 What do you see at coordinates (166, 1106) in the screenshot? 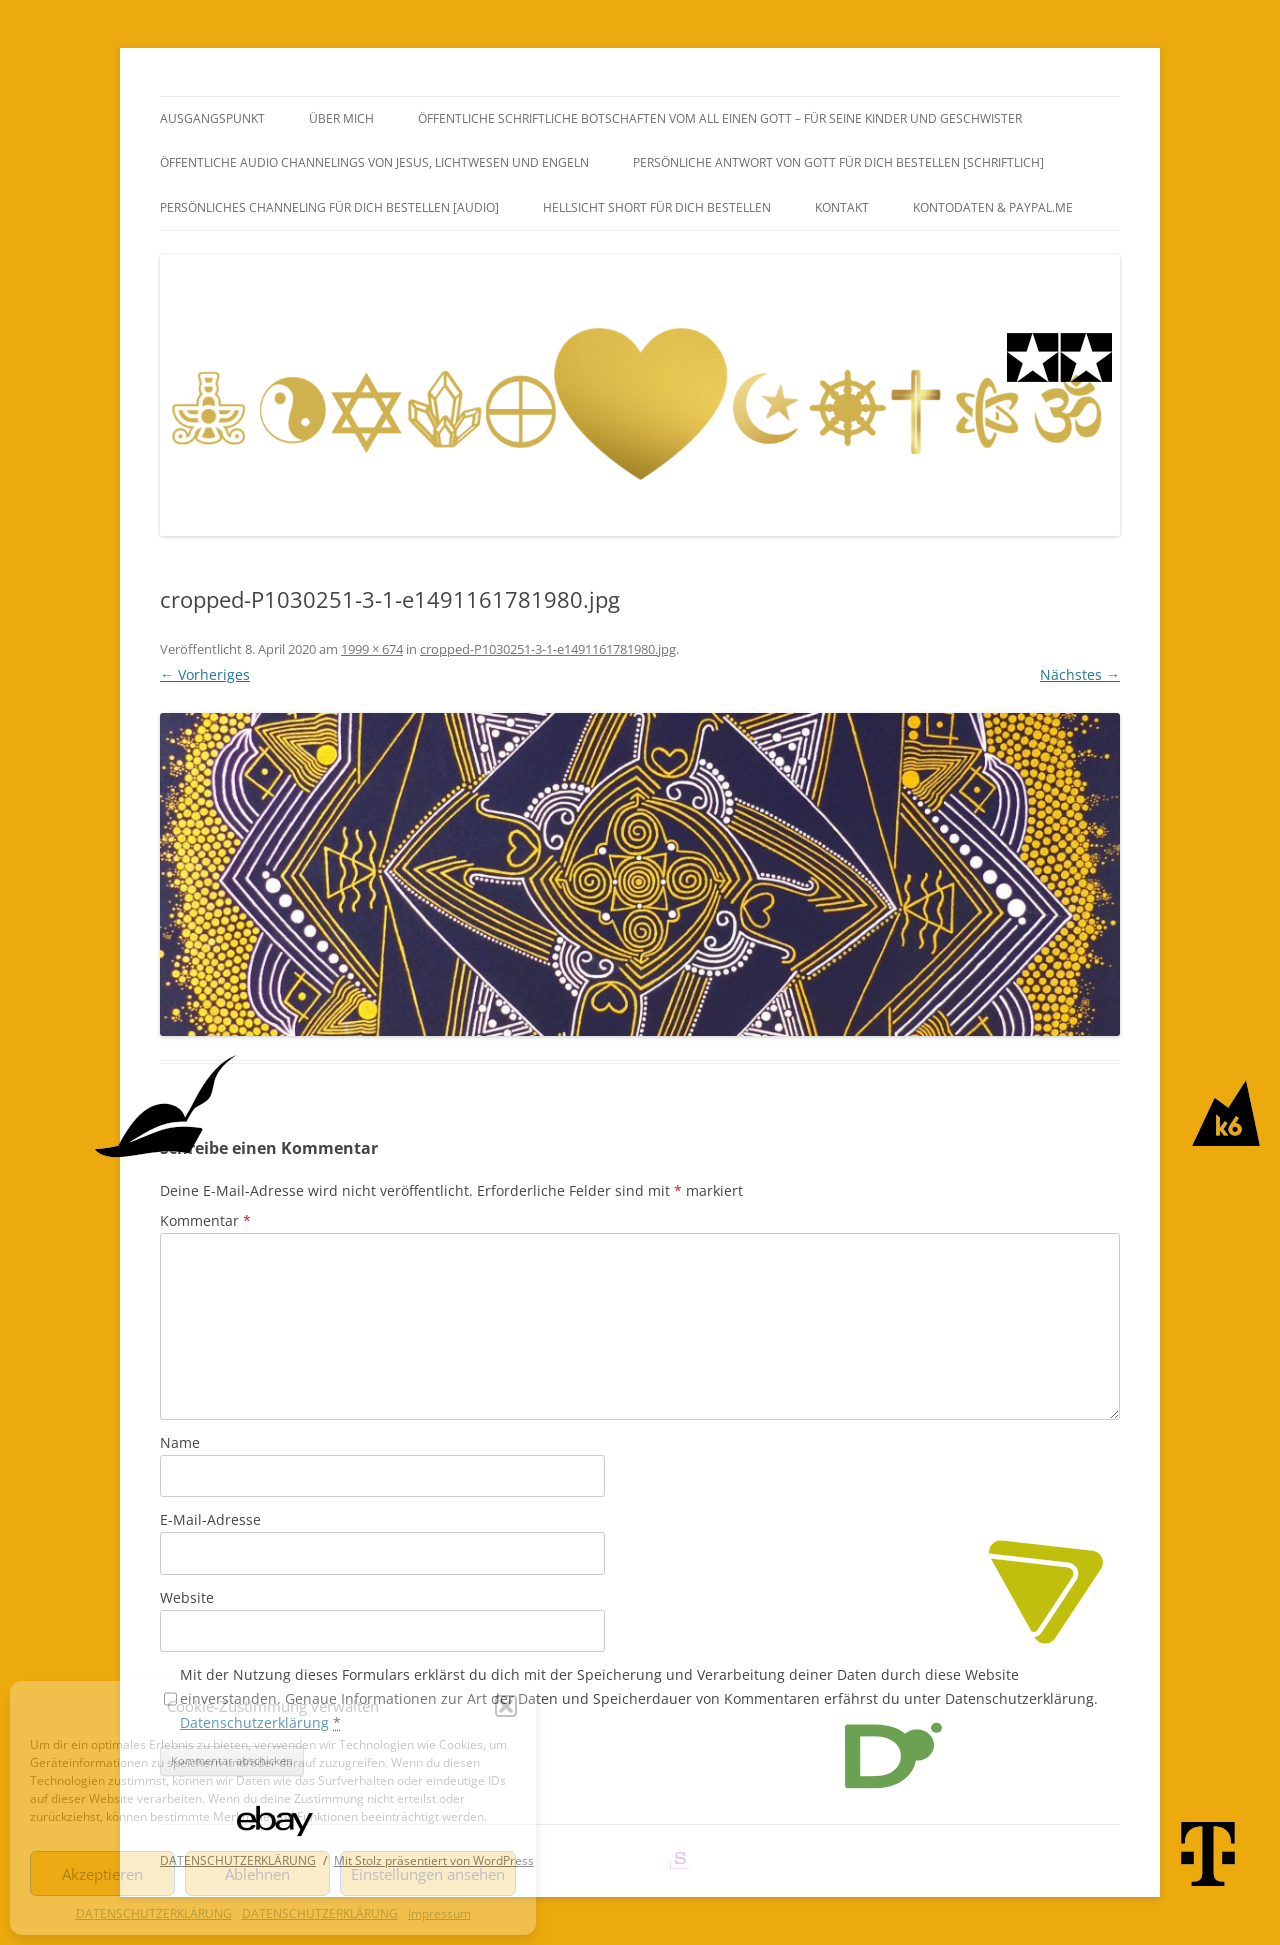
I see `pied piper brand logo` at bounding box center [166, 1106].